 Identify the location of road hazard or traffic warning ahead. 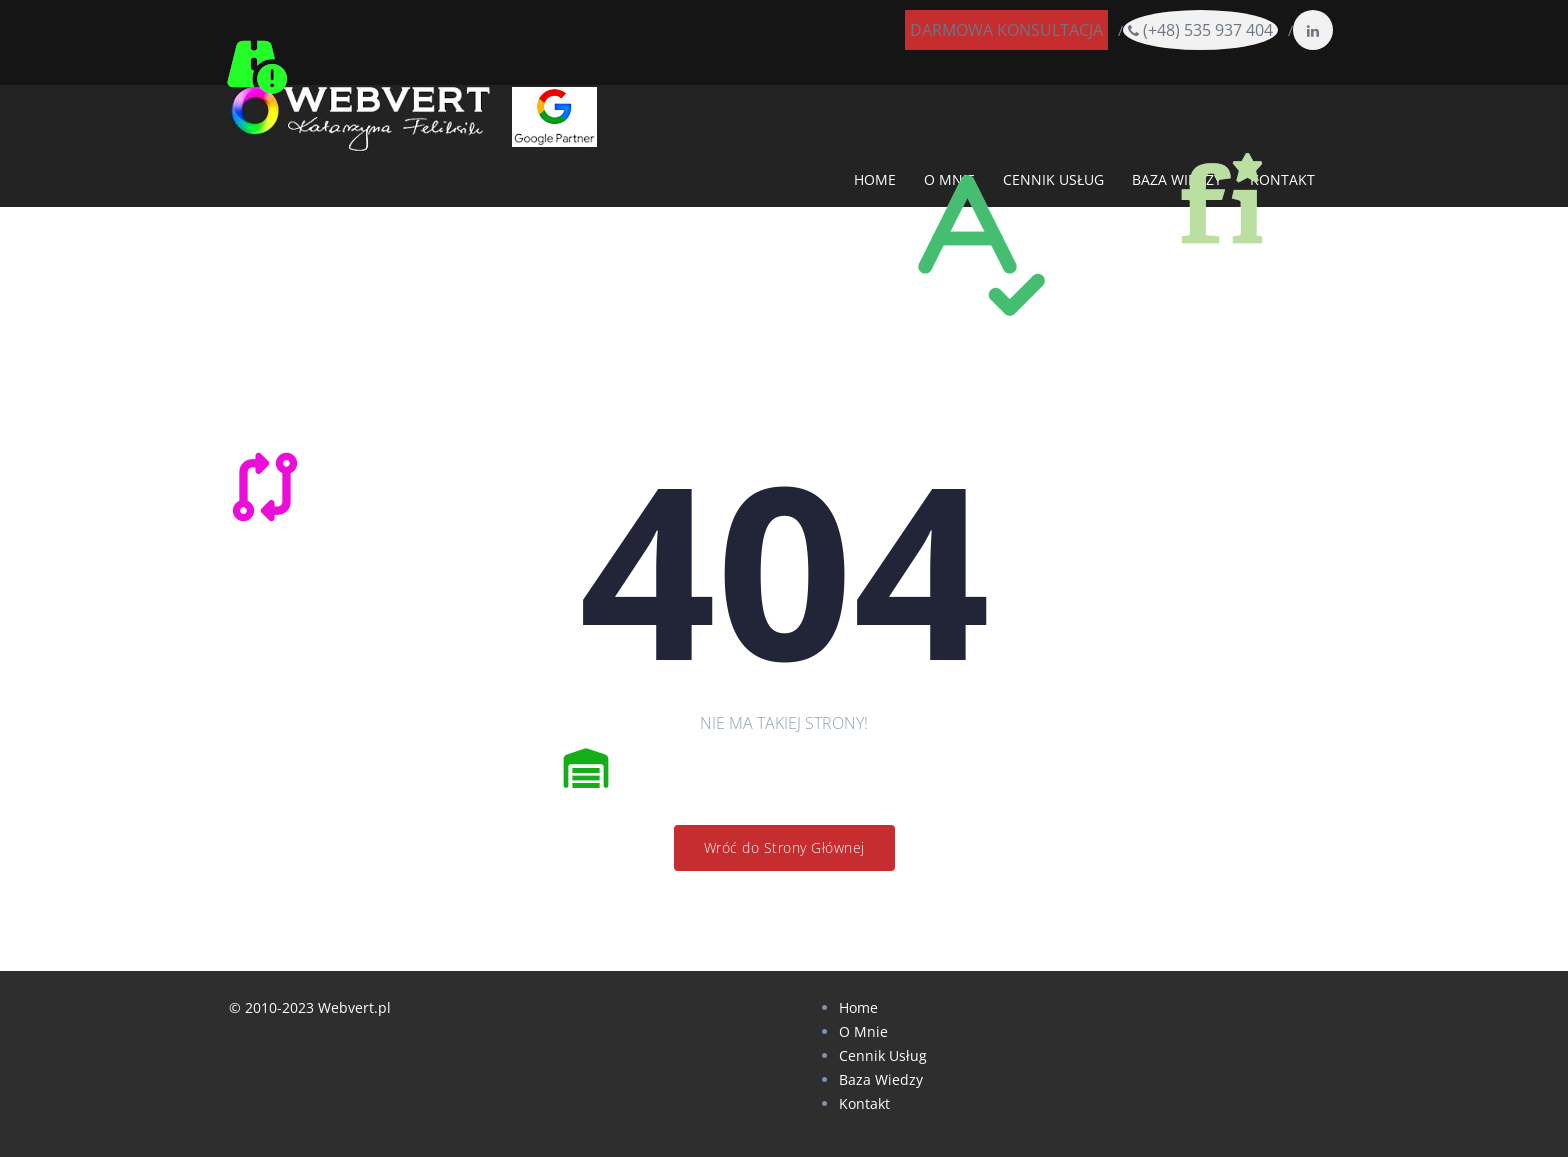
(254, 64).